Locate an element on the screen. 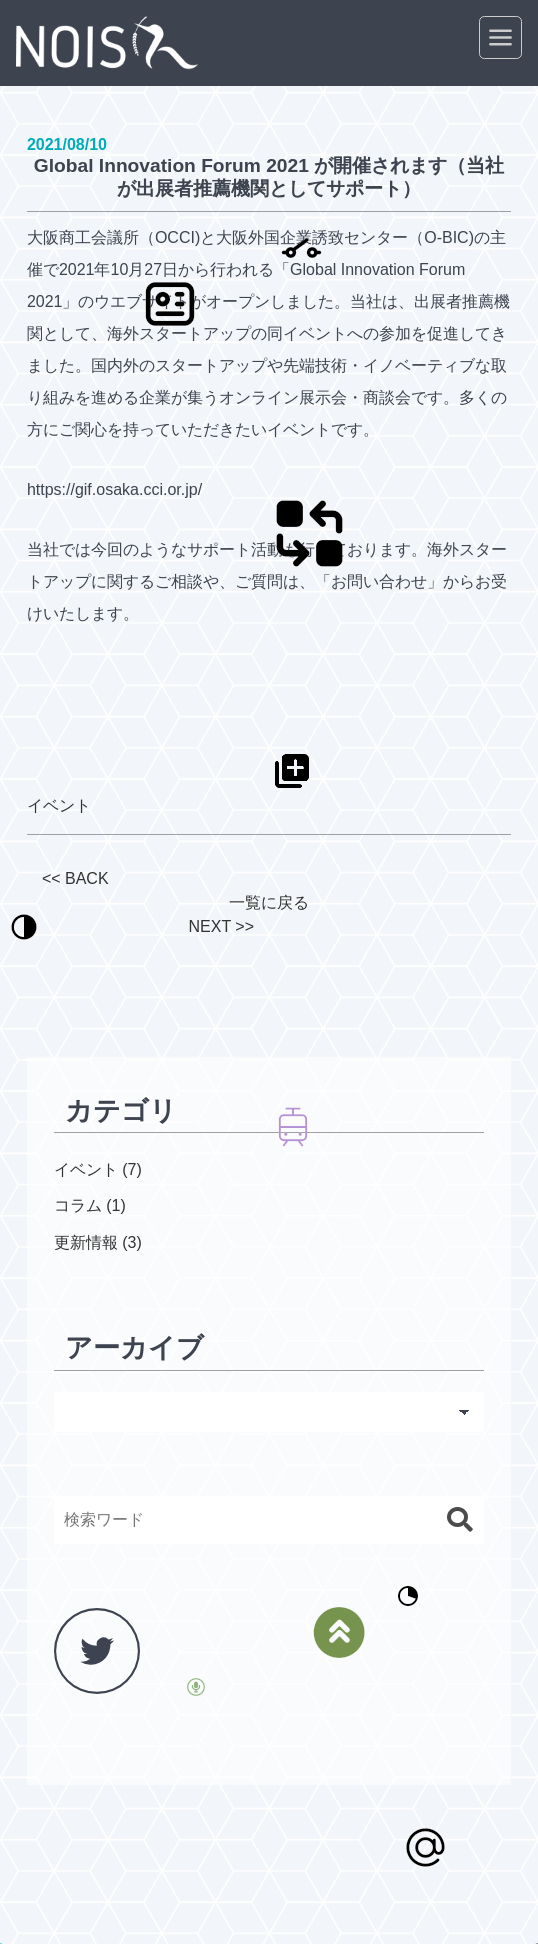 The height and width of the screenshot is (1944, 538). scroll to top of page is located at coordinates (339, 1632).